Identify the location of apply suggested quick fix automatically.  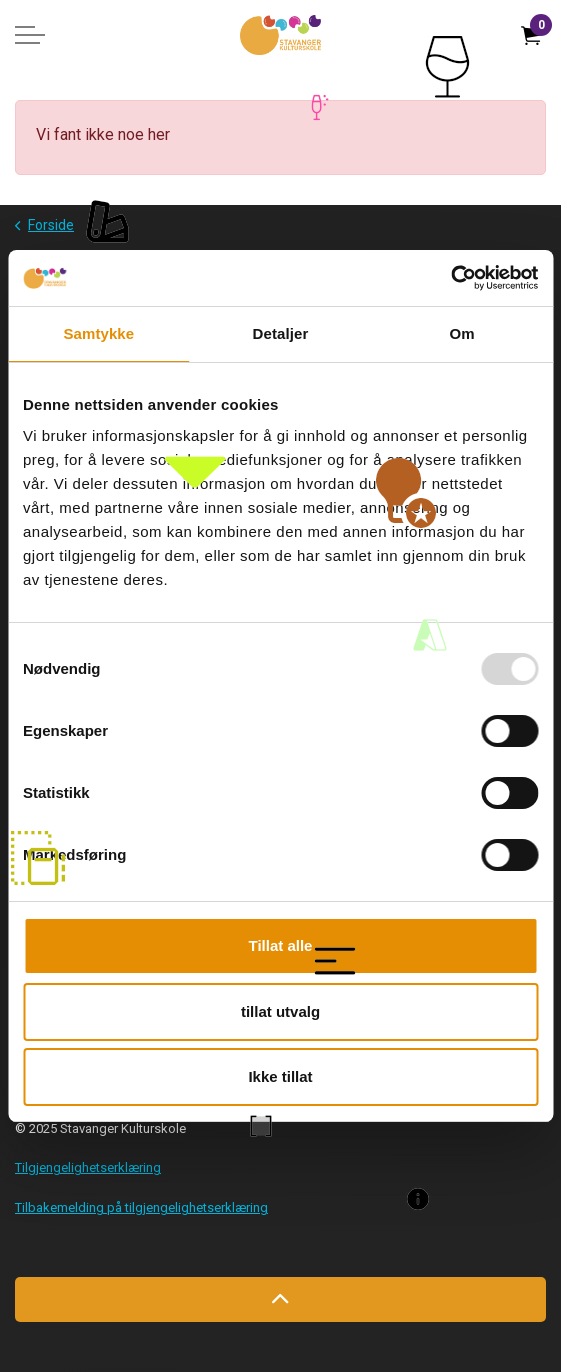
(401, 493).